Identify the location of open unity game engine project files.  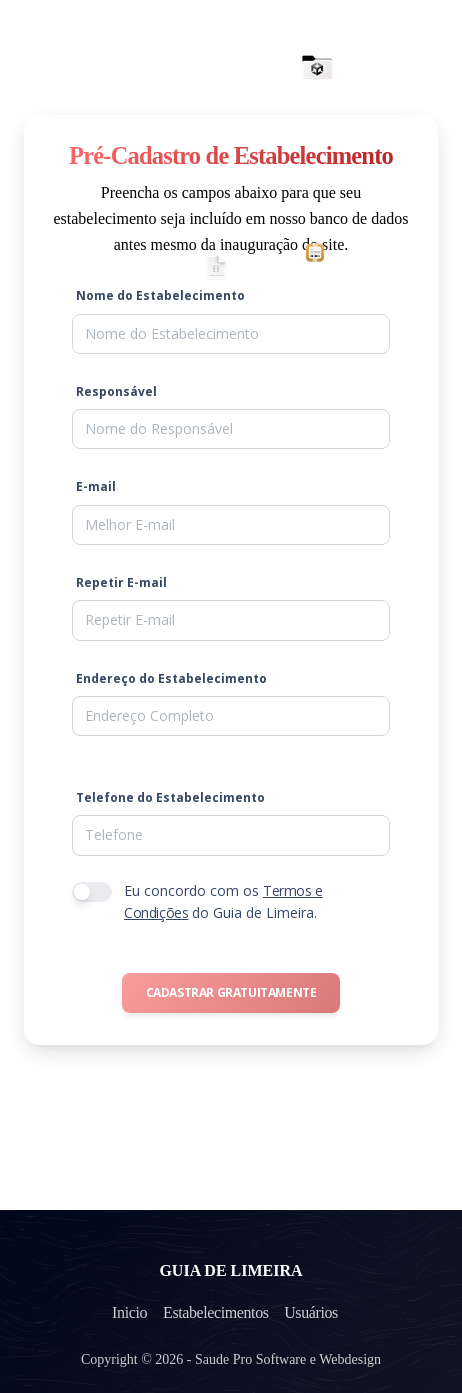
(317, 68).